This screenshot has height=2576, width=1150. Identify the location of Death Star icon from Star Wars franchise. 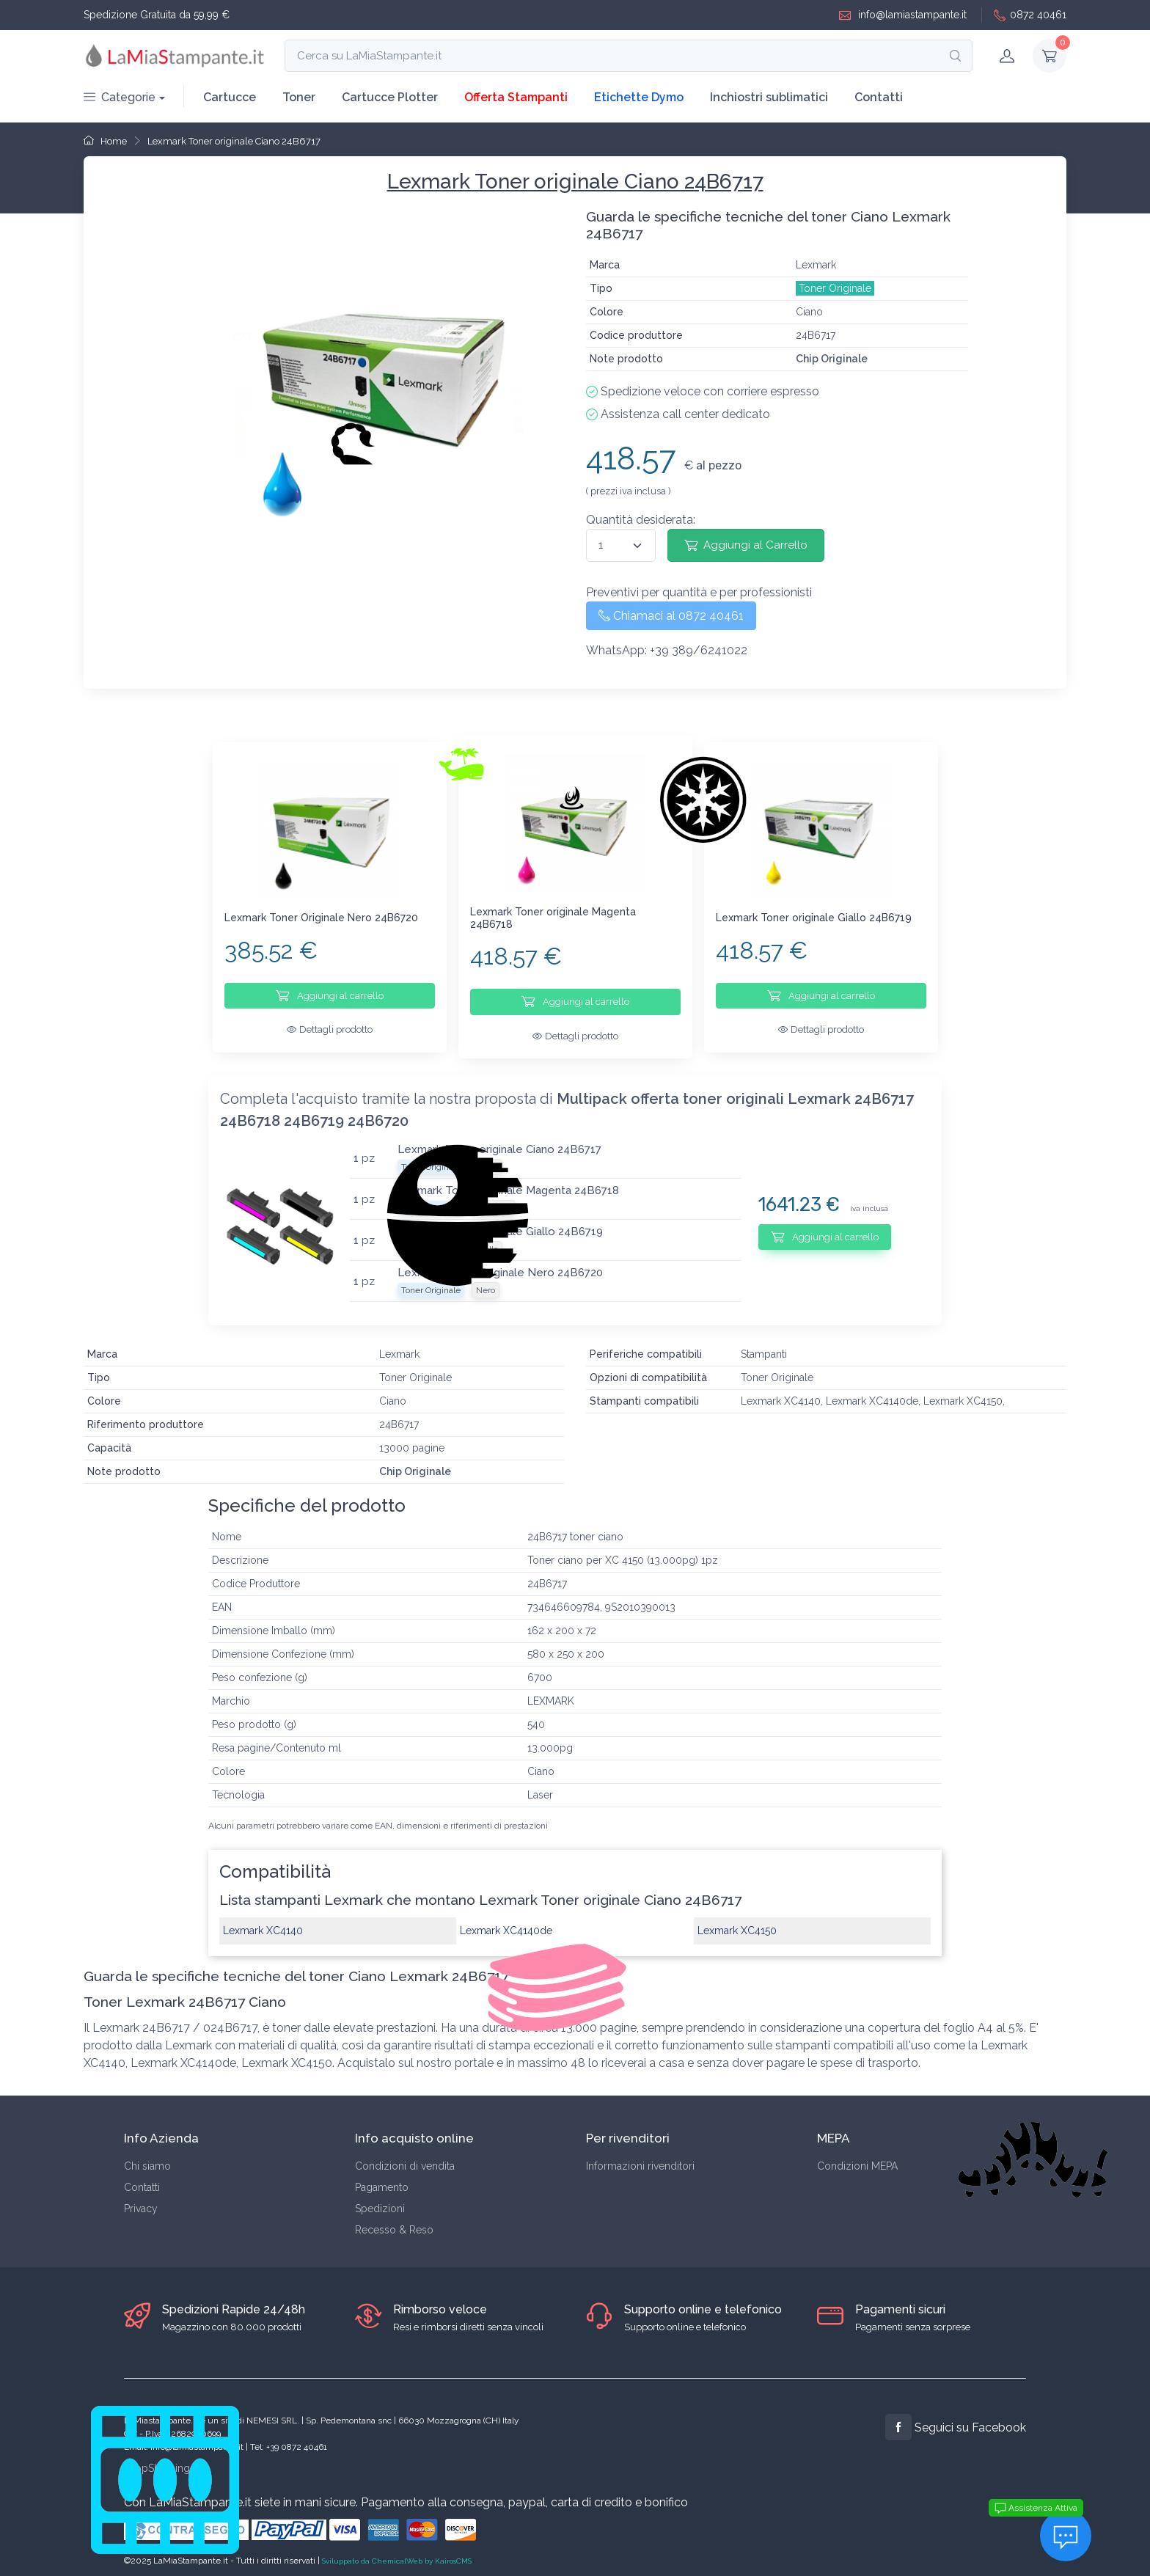
(458, 1215).